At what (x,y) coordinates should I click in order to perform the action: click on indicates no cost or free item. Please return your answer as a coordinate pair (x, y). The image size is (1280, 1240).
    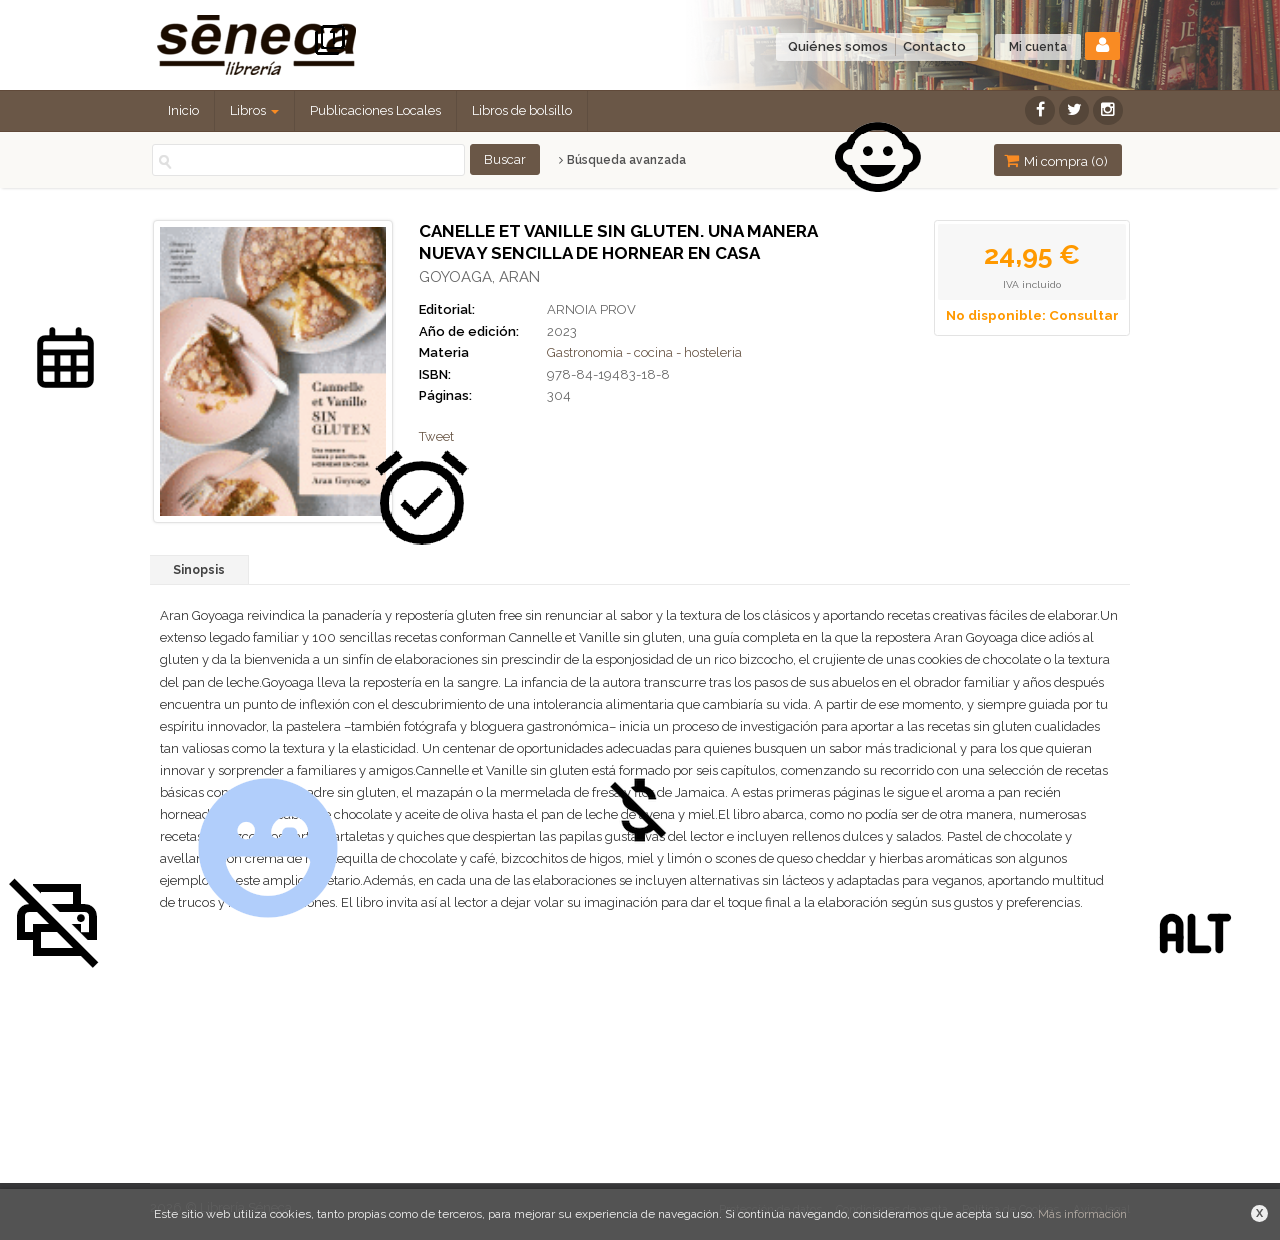
    Looking at the image, I should click on (638, 810).